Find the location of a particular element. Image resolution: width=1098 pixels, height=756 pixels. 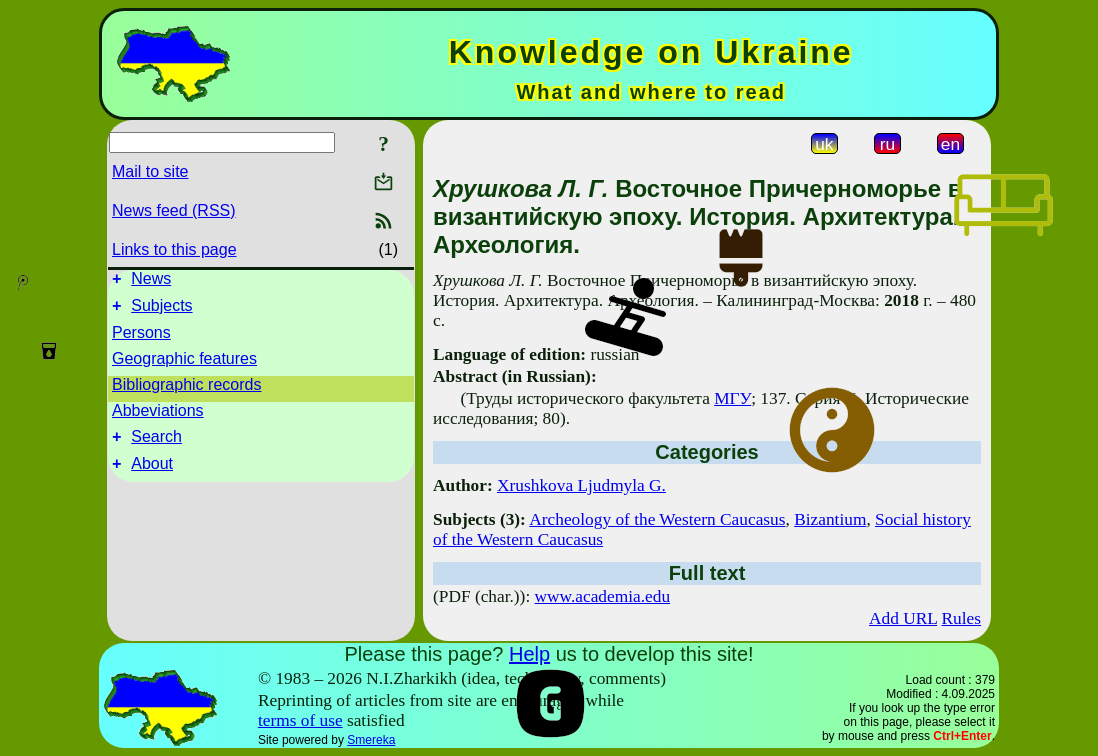

google or gmail app shortcut is located at coordinates (550, 703).